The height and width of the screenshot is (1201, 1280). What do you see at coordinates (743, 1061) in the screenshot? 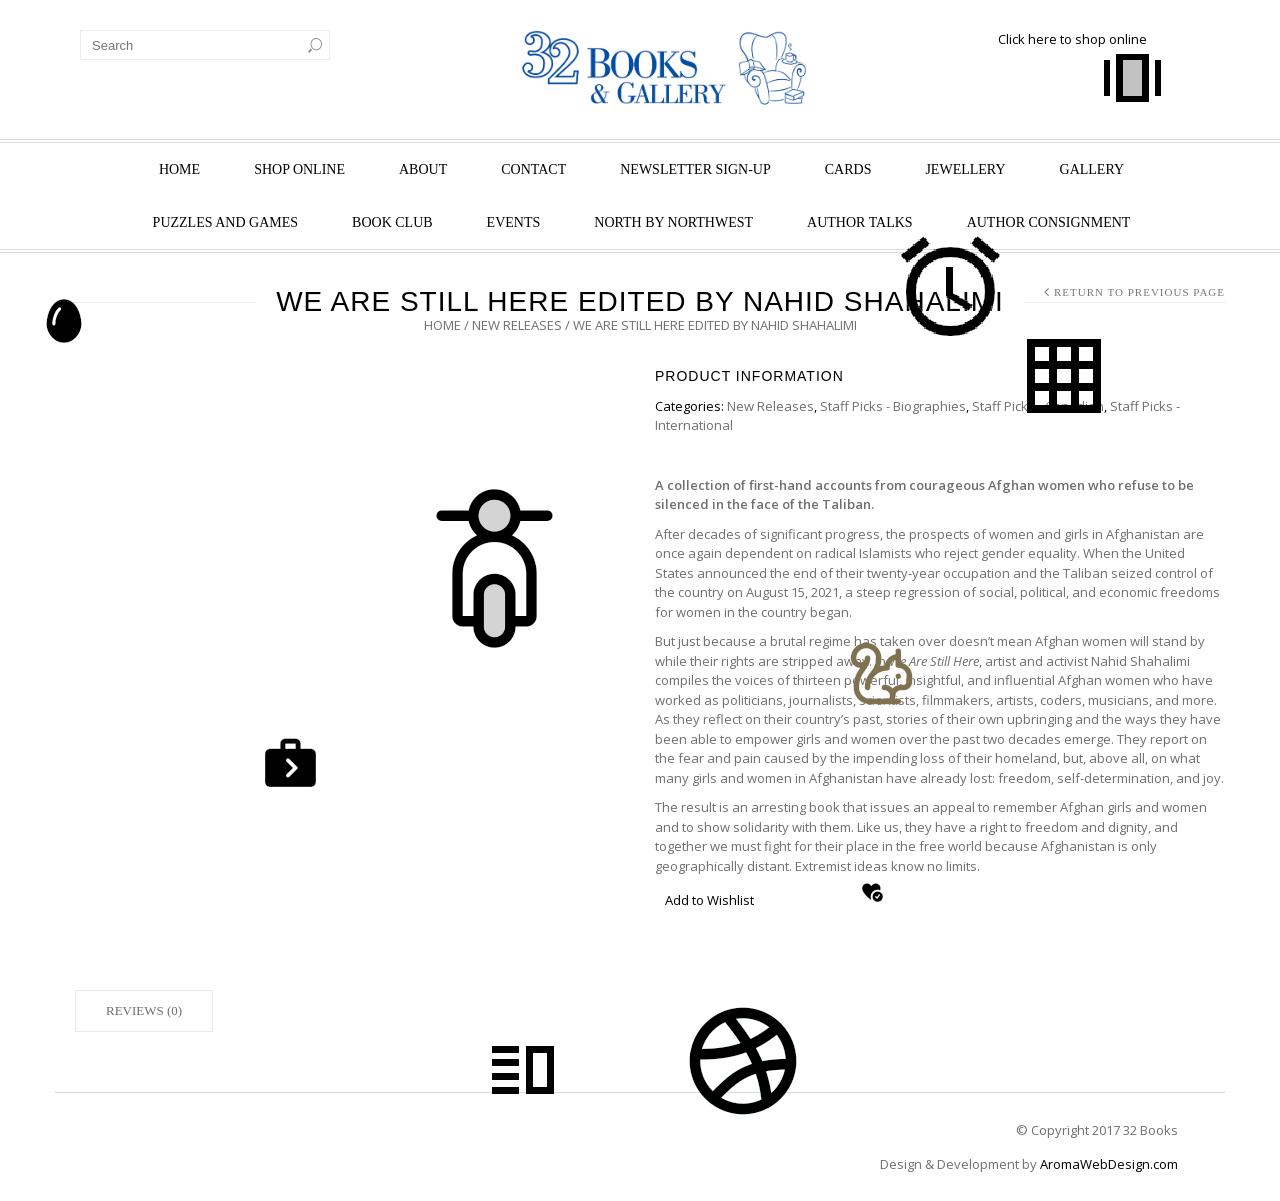
I see `visit dribbble profile or portfolio` at bounding box center [743, 1061].